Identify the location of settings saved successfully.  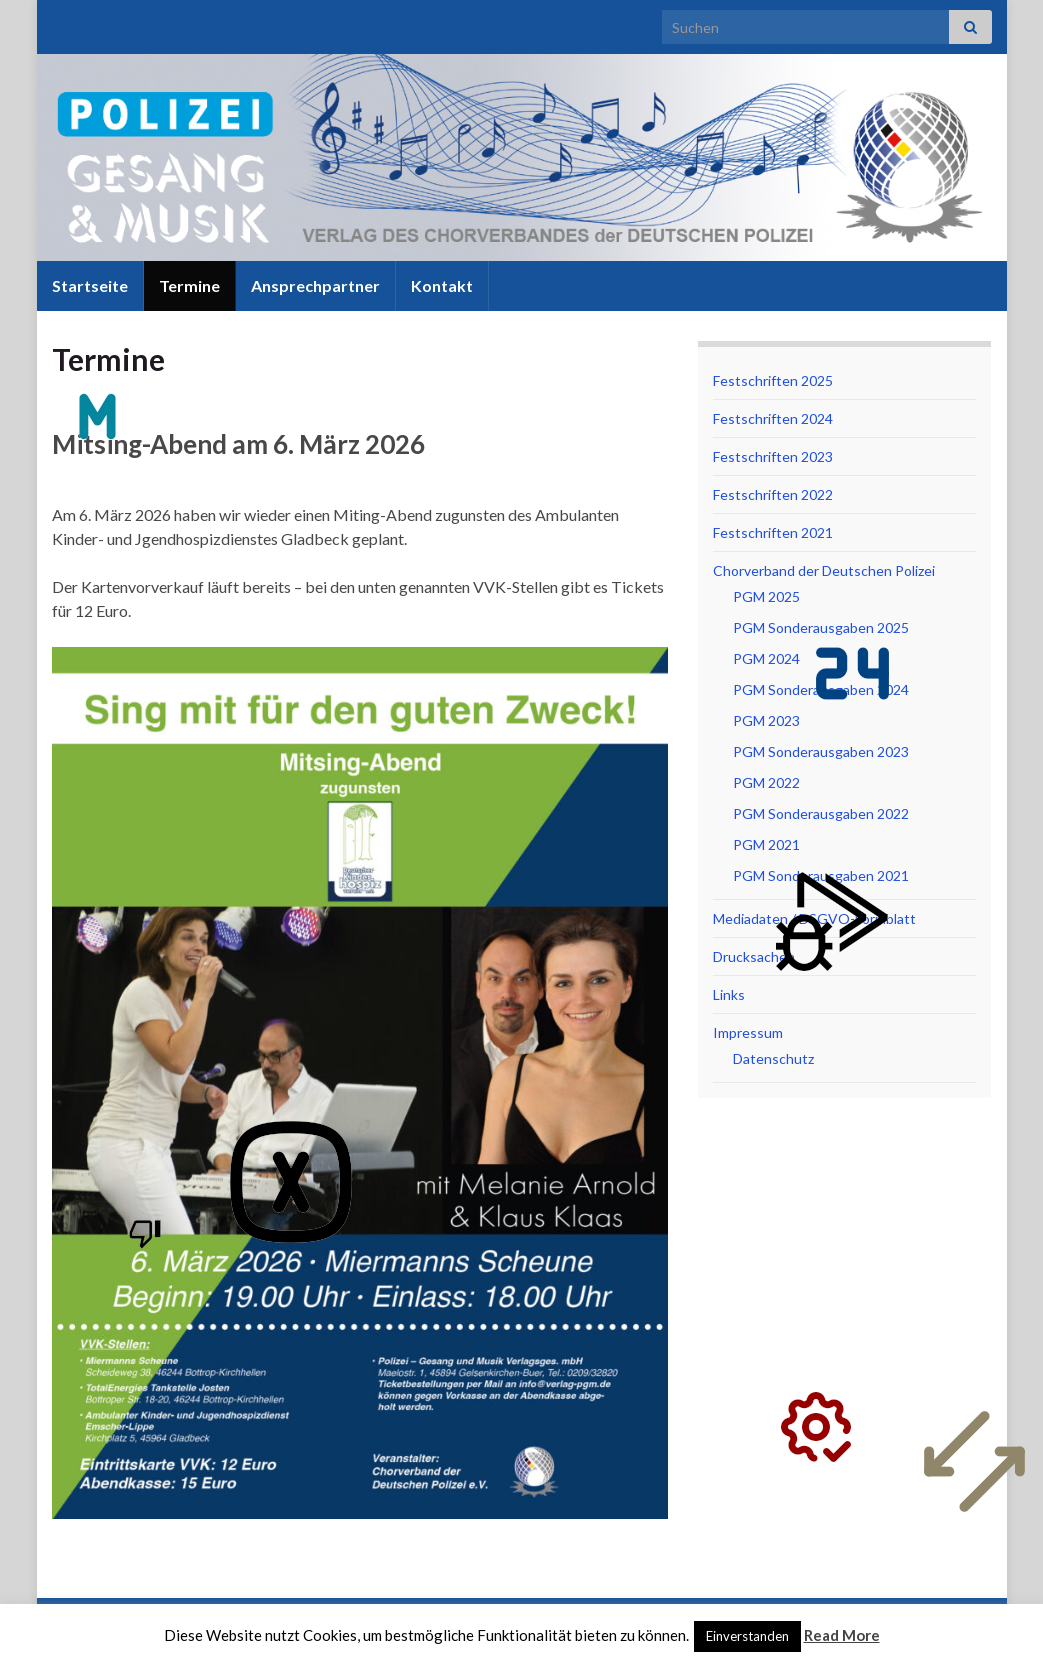
(816, 1427).